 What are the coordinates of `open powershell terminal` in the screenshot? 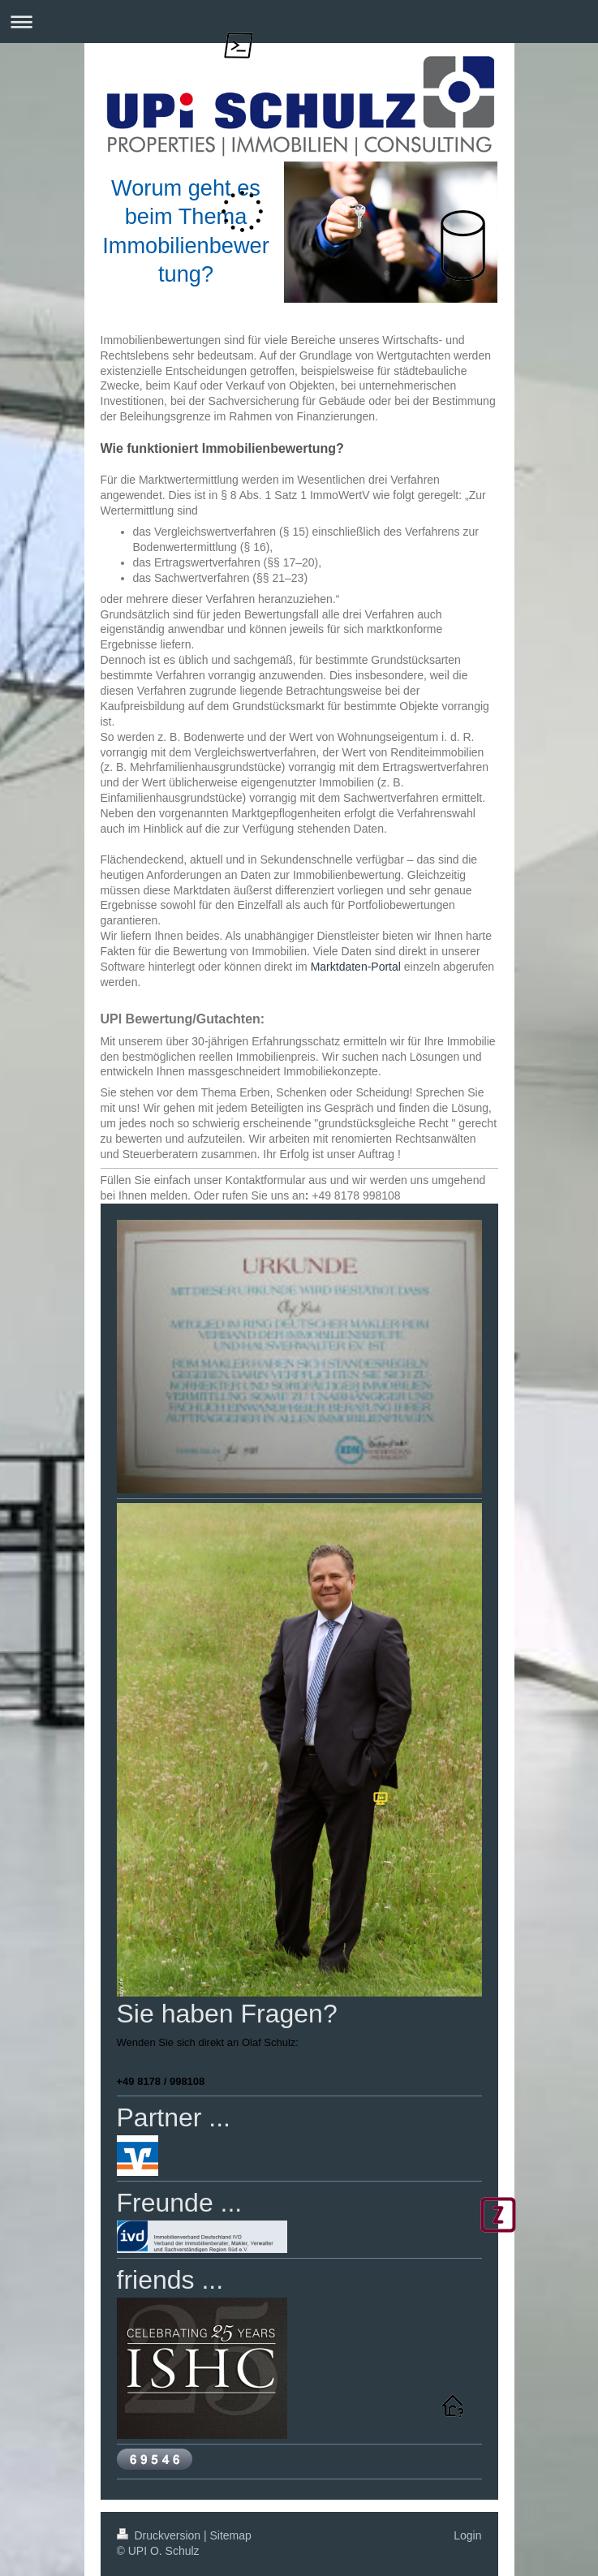 It's located at (239, 45).